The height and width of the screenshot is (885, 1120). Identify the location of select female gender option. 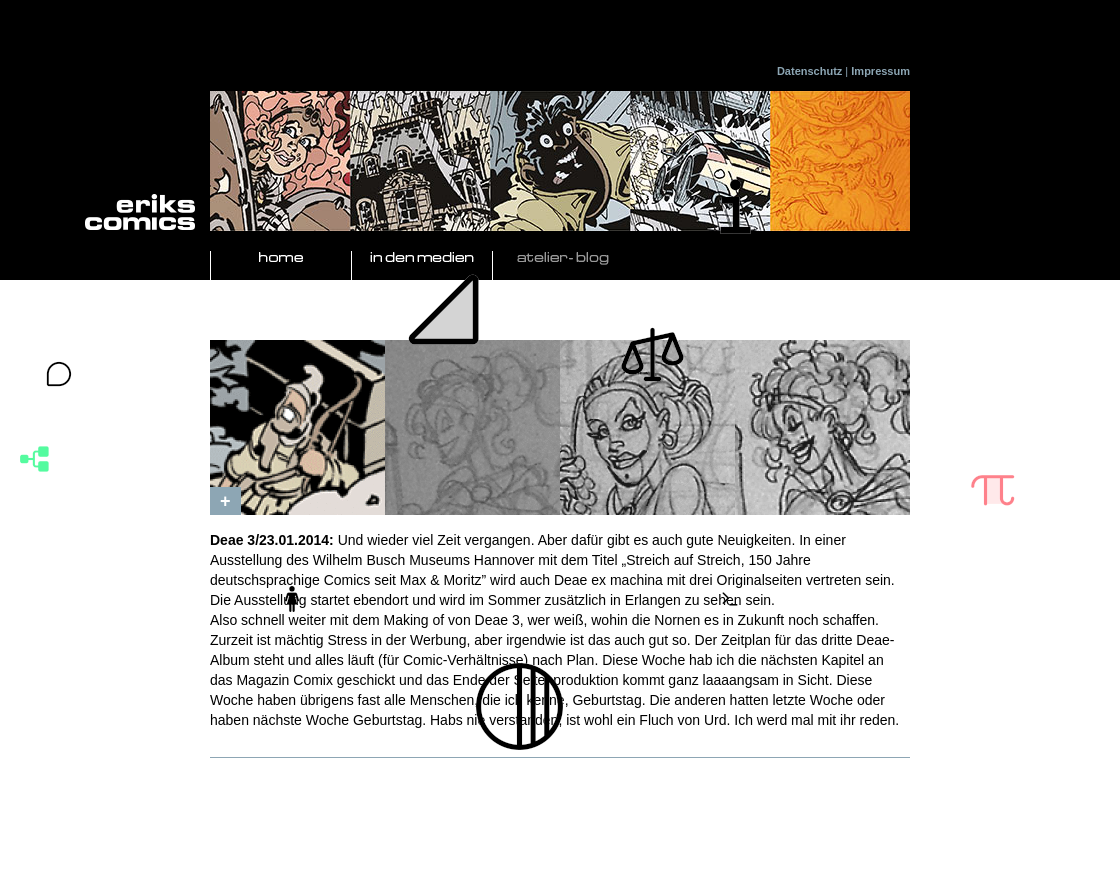
(292, 599).